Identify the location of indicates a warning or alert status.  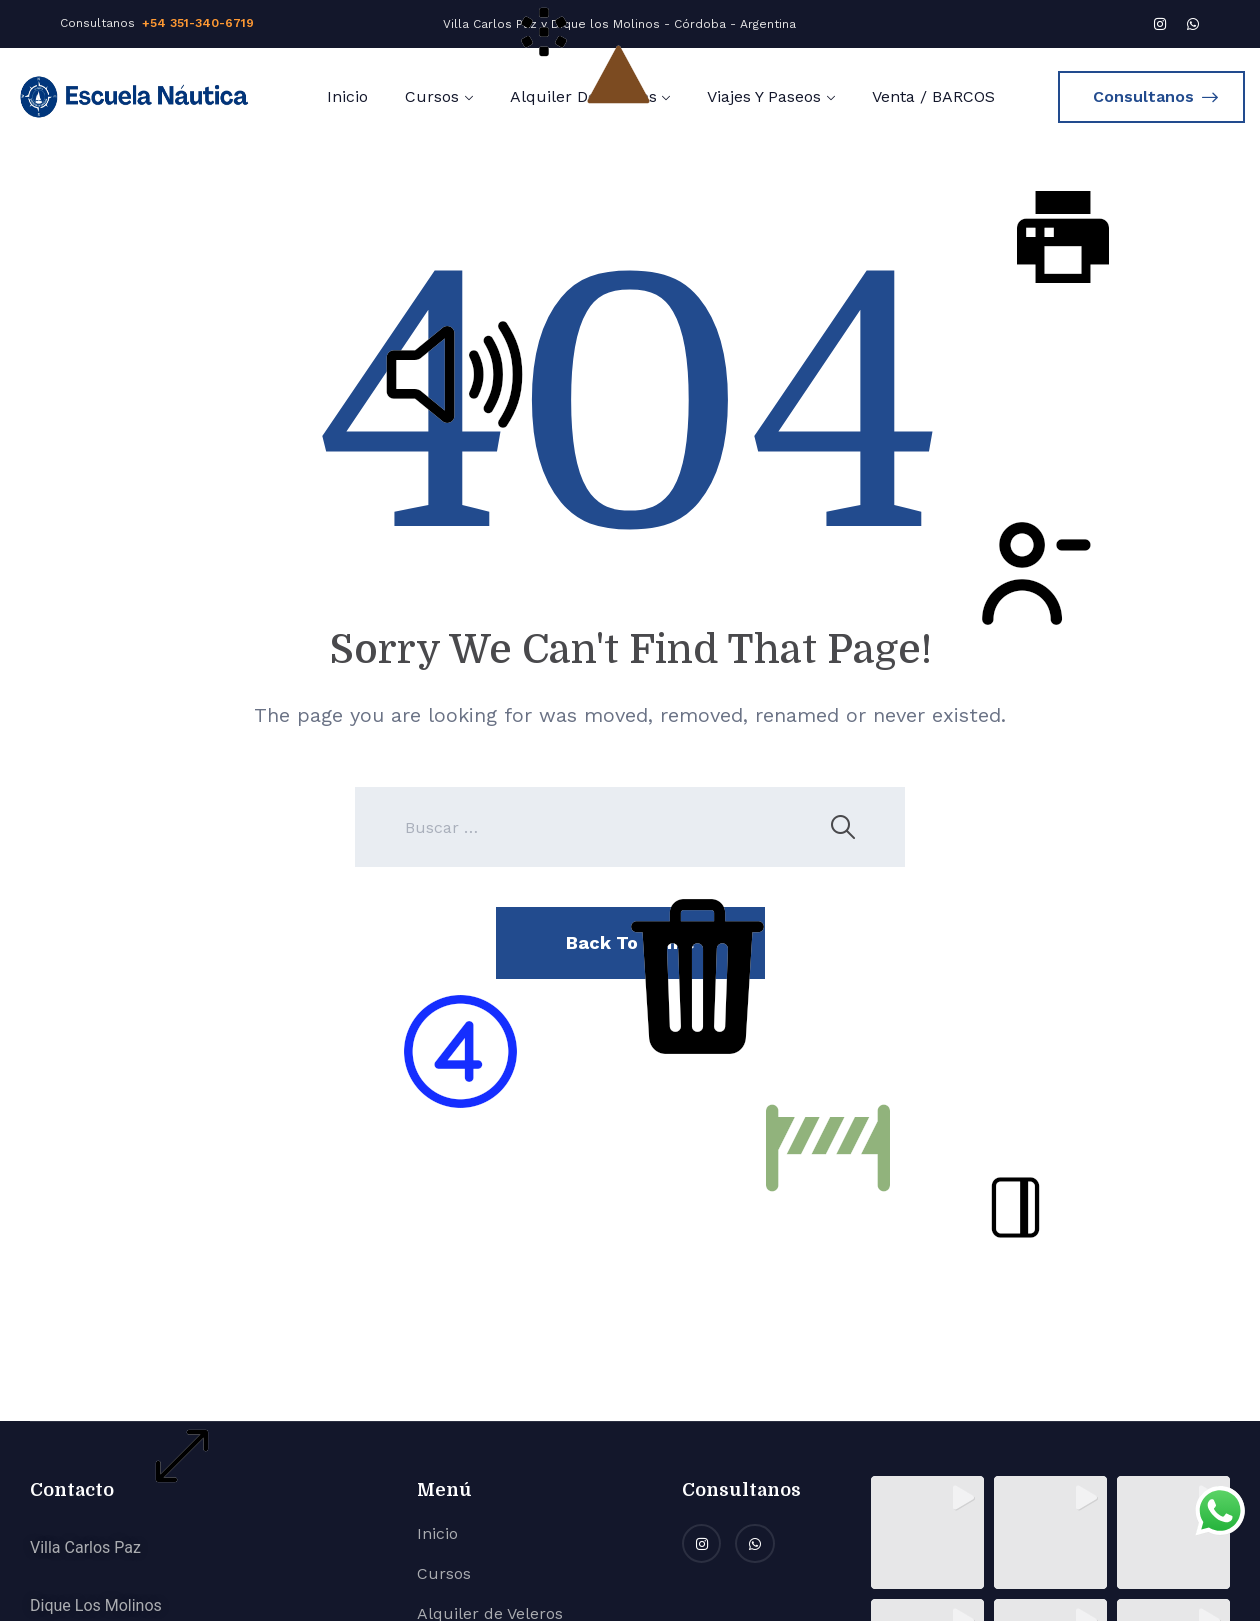
(618, 74).